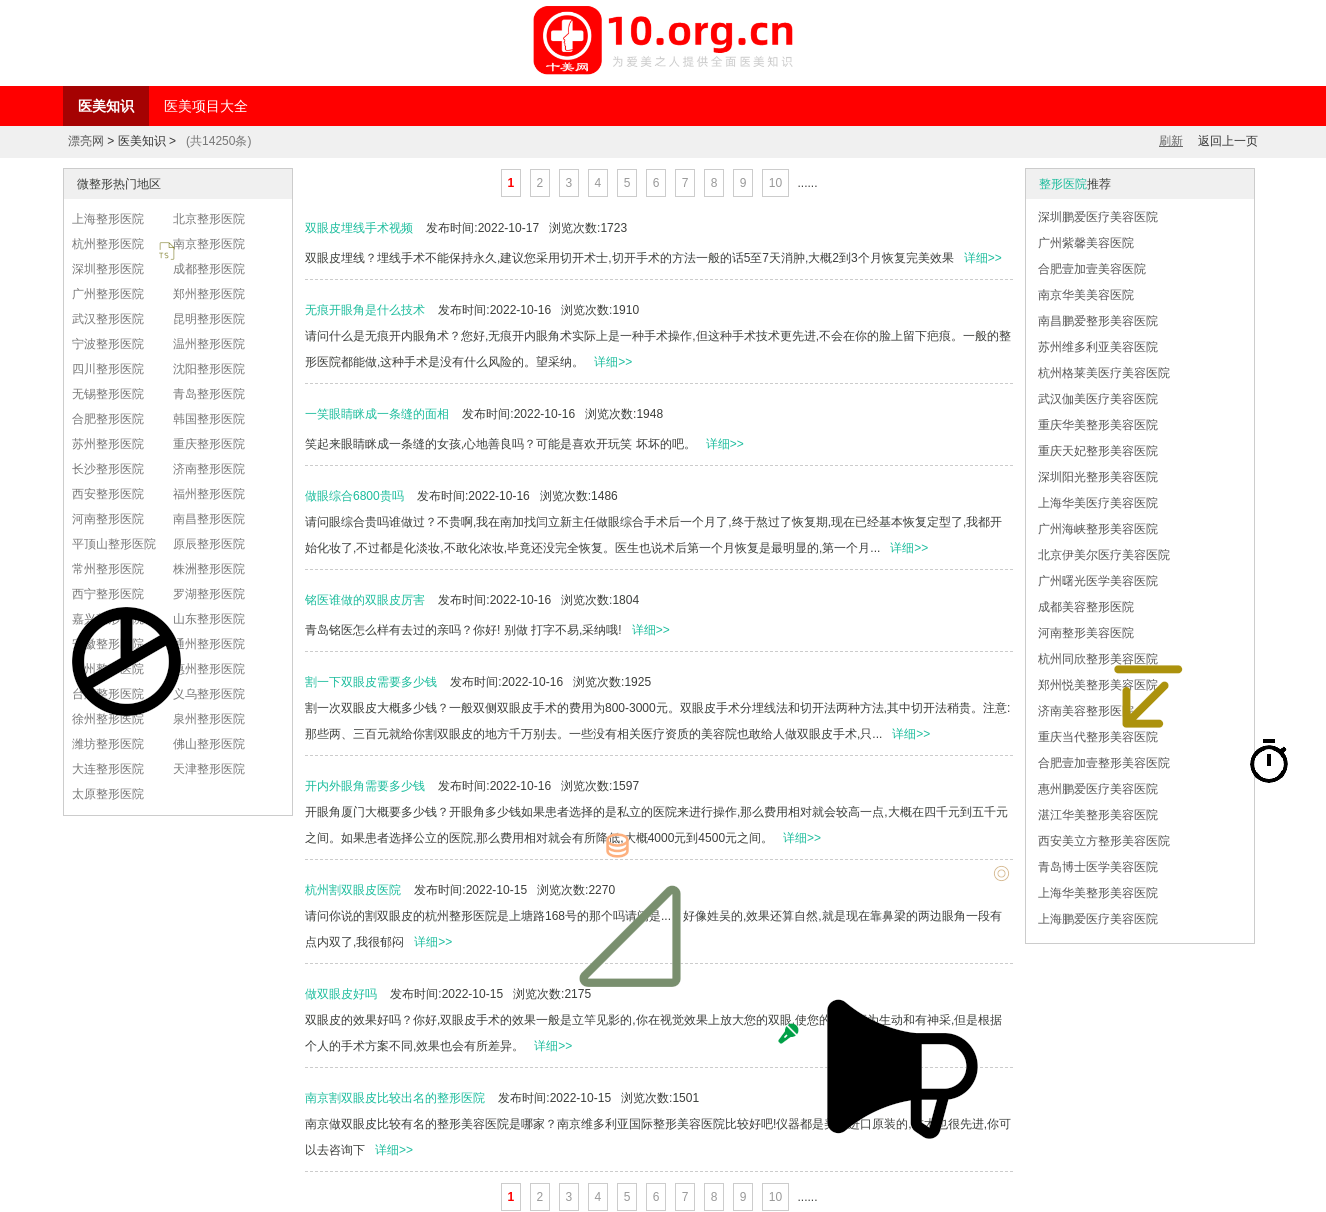  I want to click on select a single option from a list, so click(1001, 873).